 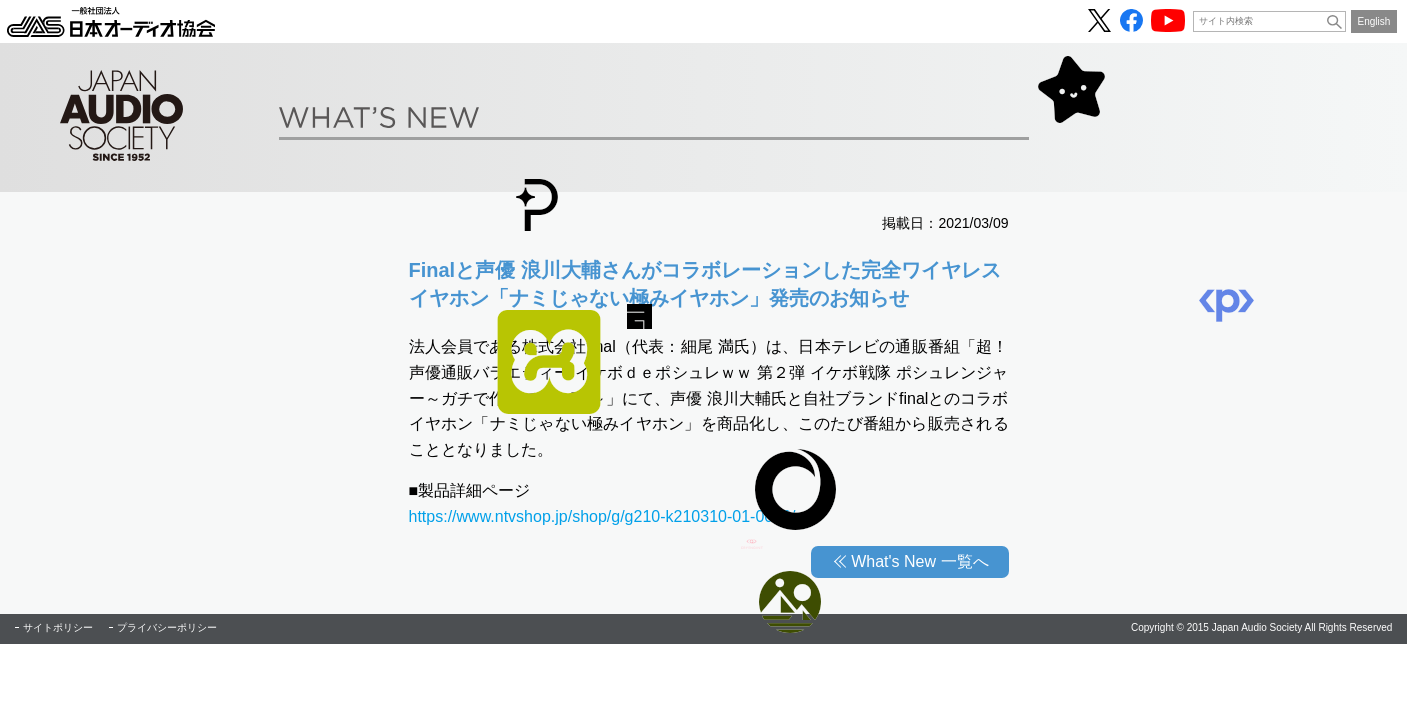 I want to click on awesomewm window manager logo, so click(x=639, y=316).